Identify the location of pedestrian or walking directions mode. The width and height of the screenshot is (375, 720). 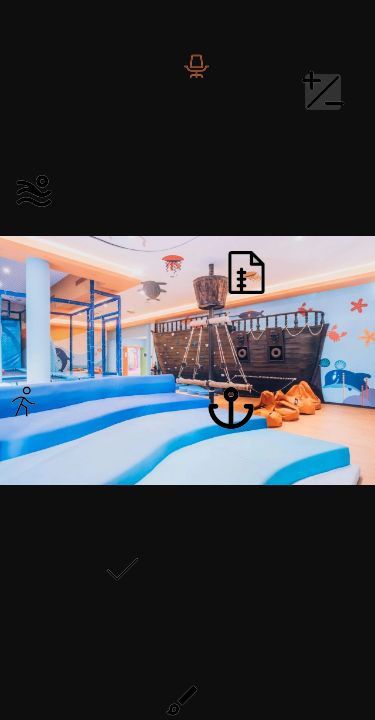
(23, 401).